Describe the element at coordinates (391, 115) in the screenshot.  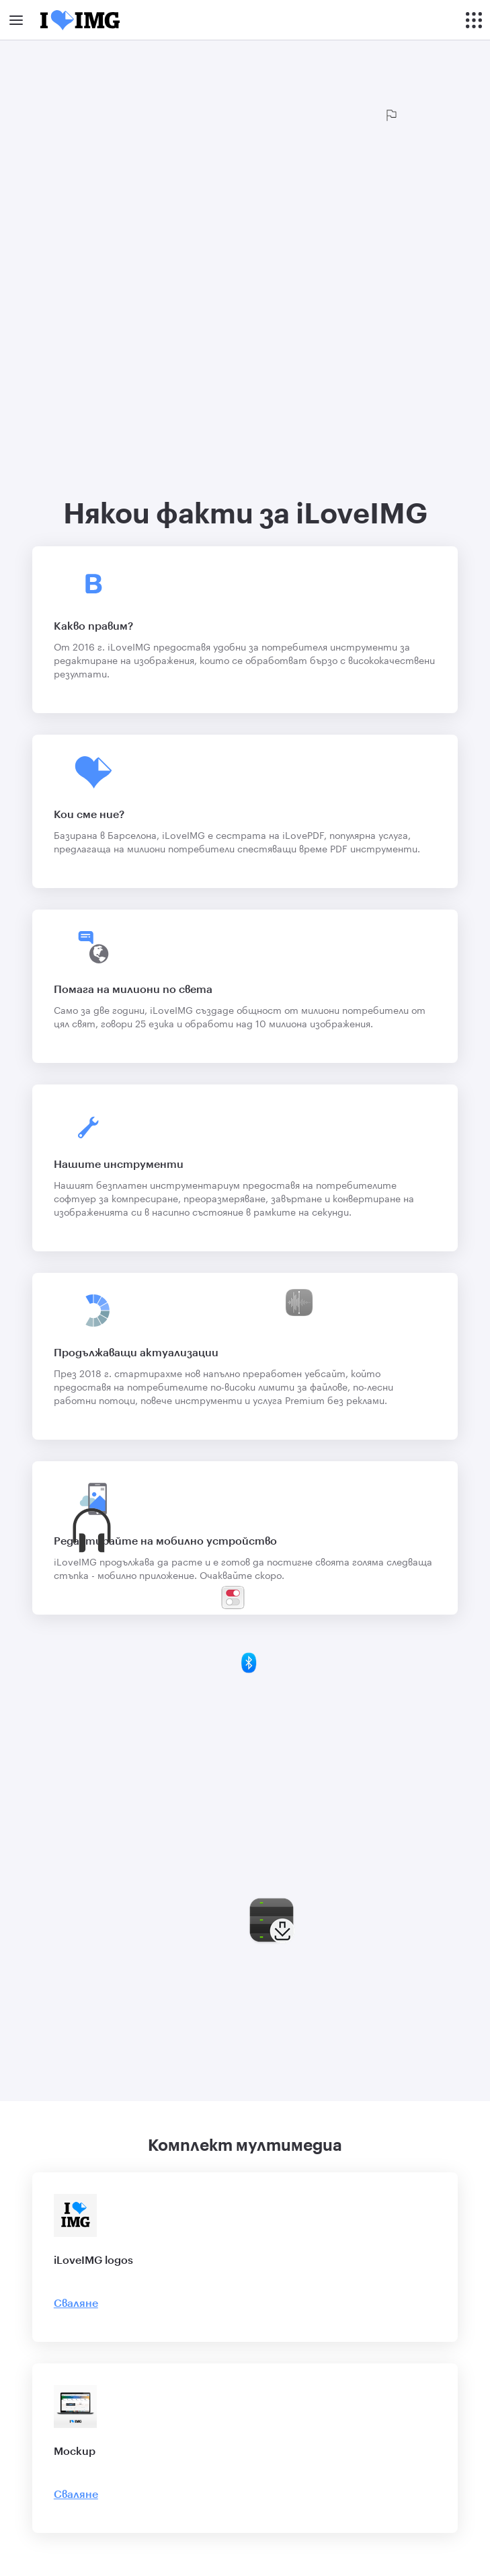
I see `access flag emojis in the emoji picker` at that location.